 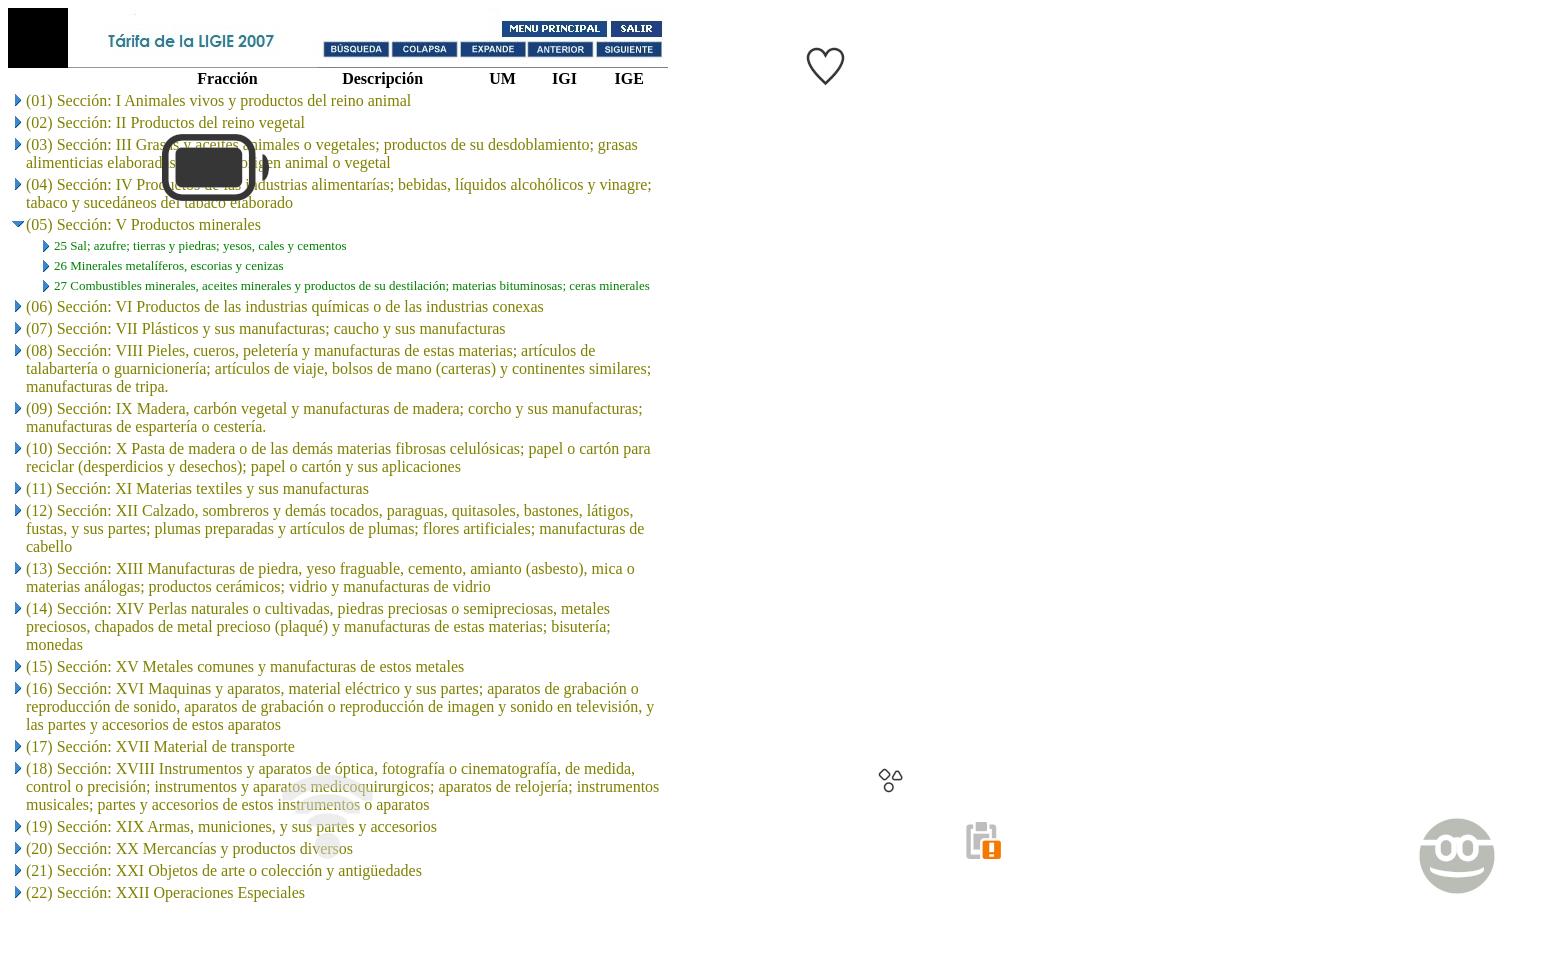 What do you see at coordinates (982, 840) in the screenshot?
I see `indicates a task or item is due or requires attention` at bounding box center [982, 840].